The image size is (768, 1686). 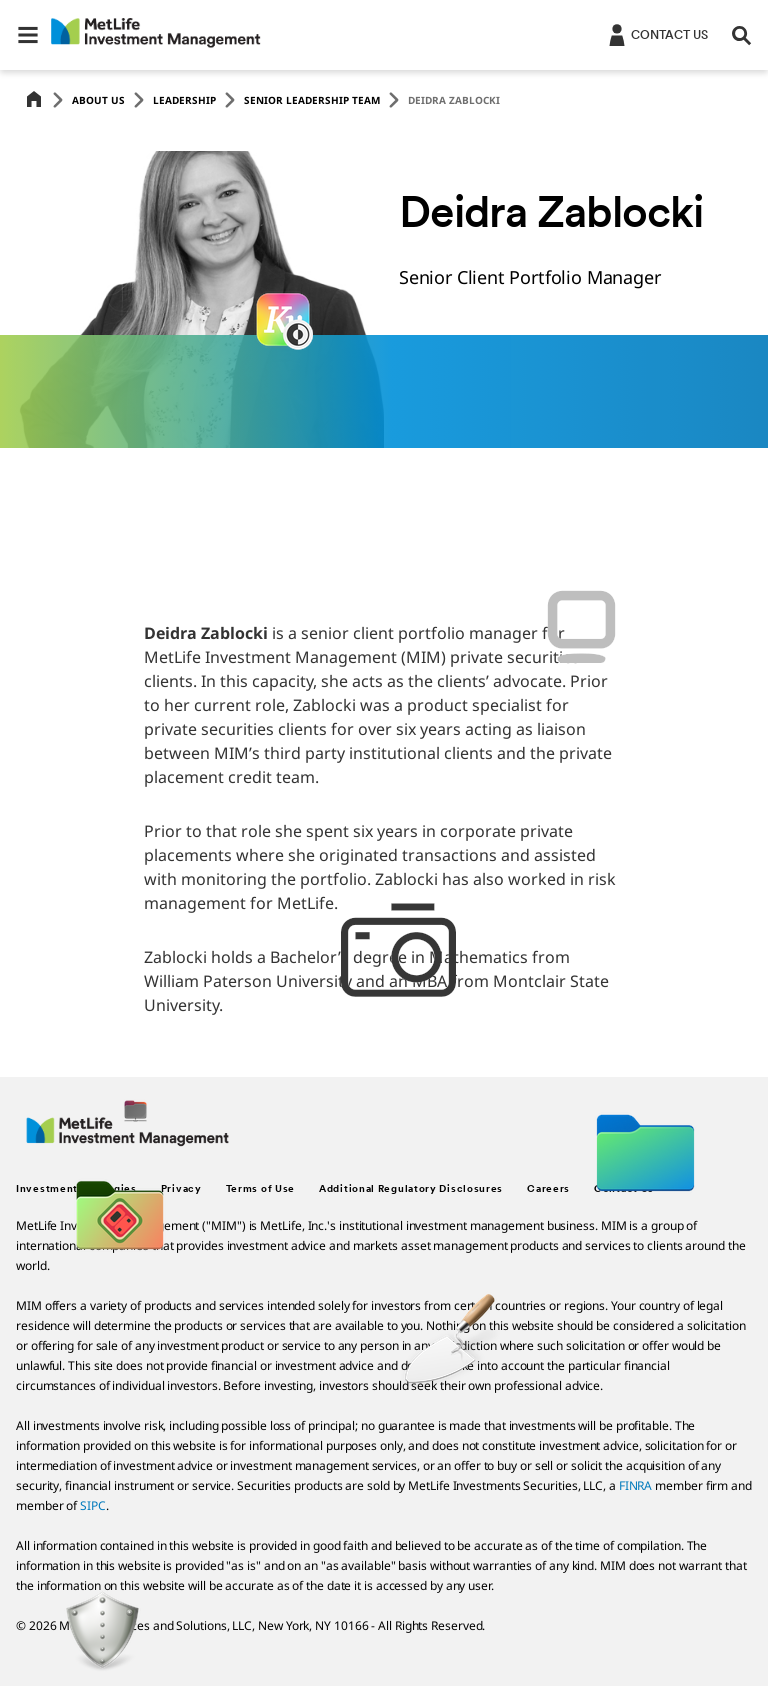 I want to click on indicates medium security level, so click(x=102, y=1630).